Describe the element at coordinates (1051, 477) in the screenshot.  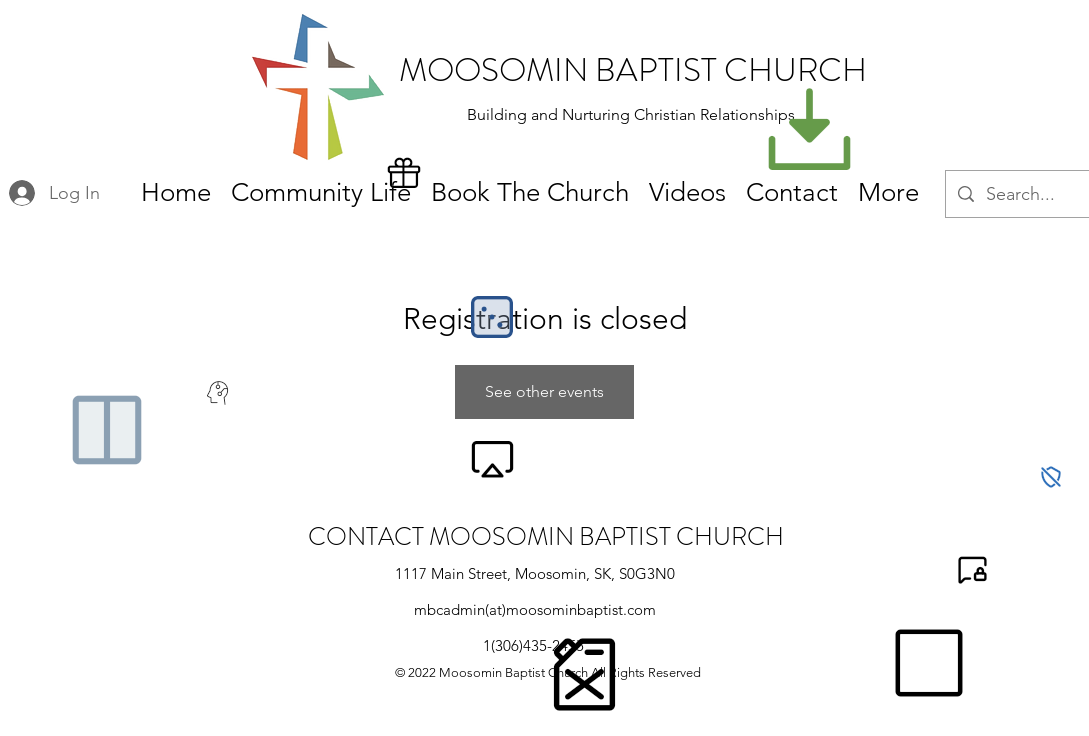
I see `disable security protection` at that location.